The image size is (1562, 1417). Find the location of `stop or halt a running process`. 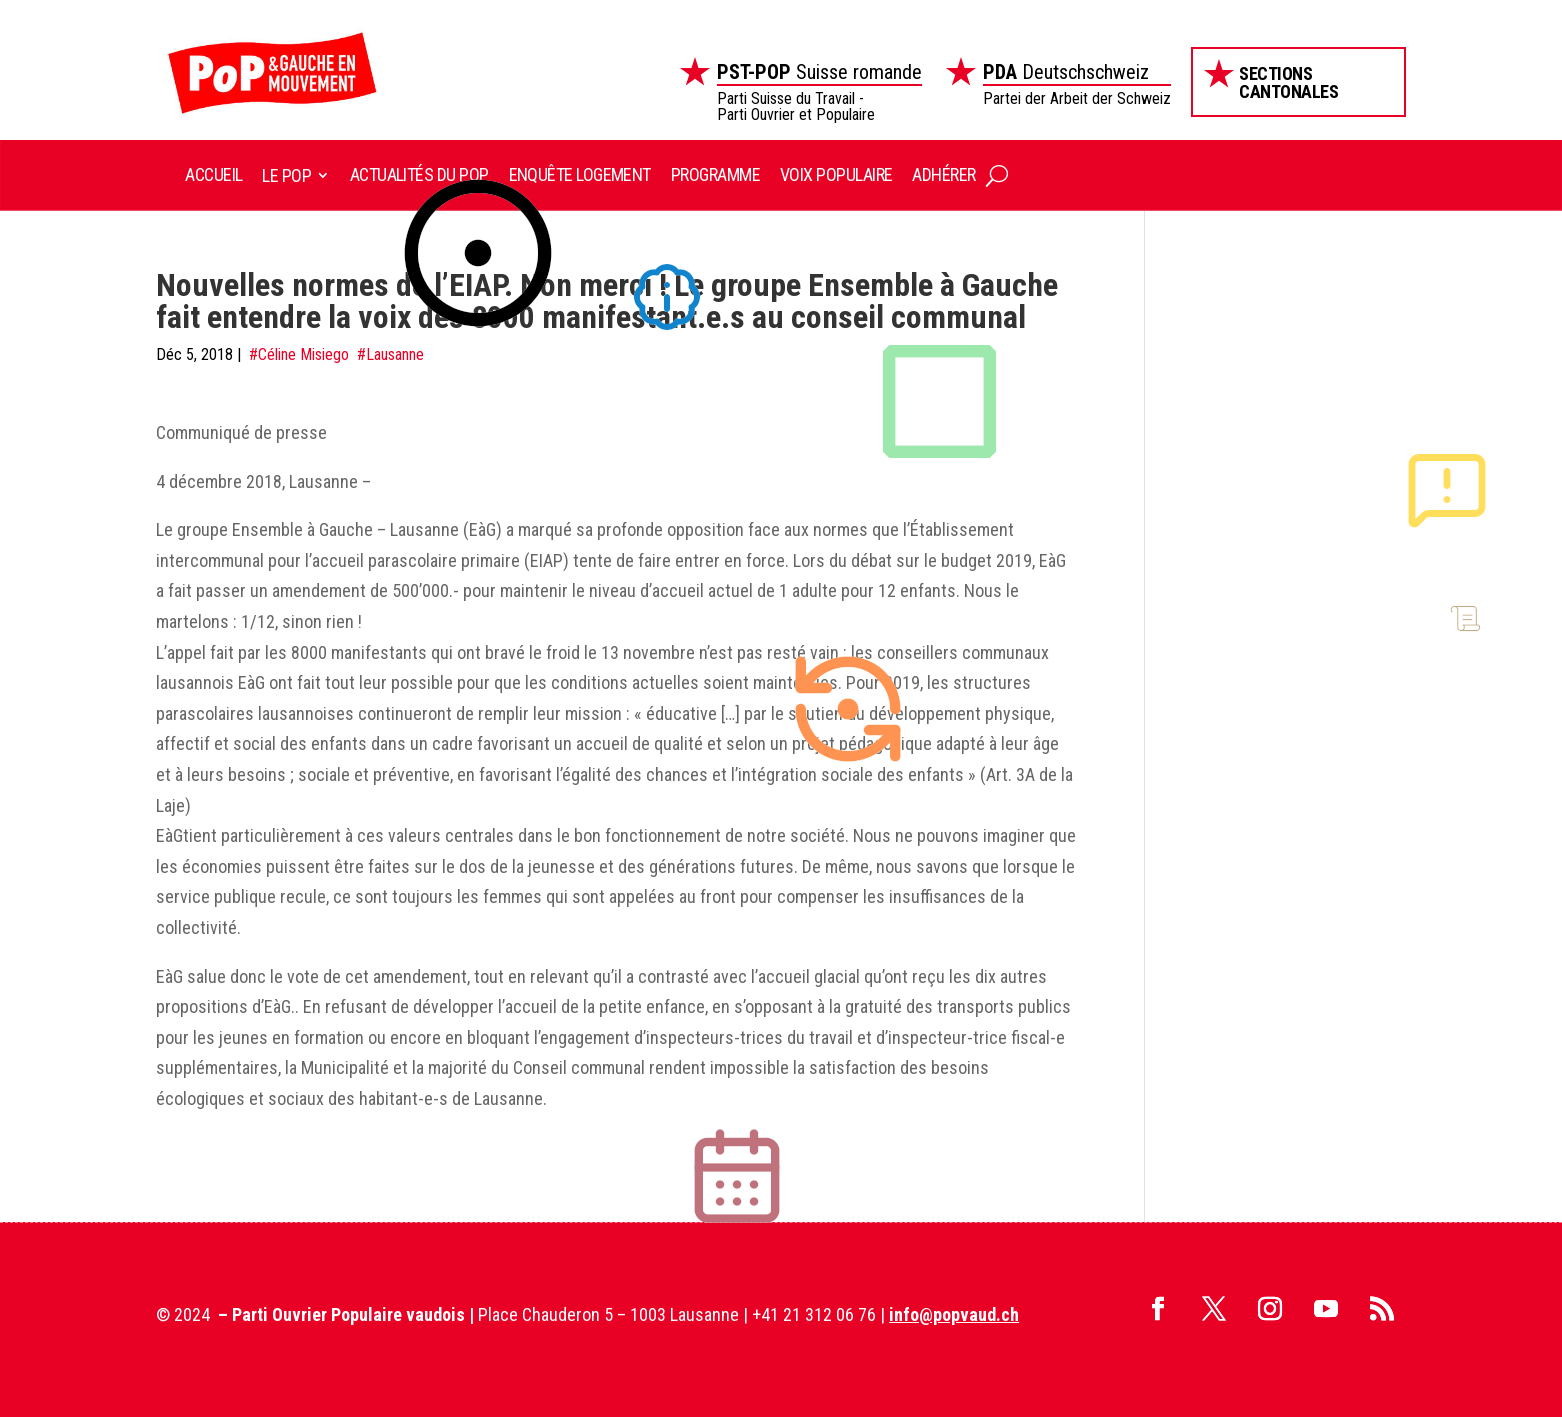

stop or halt a running process is located at coordinates (939, 401).